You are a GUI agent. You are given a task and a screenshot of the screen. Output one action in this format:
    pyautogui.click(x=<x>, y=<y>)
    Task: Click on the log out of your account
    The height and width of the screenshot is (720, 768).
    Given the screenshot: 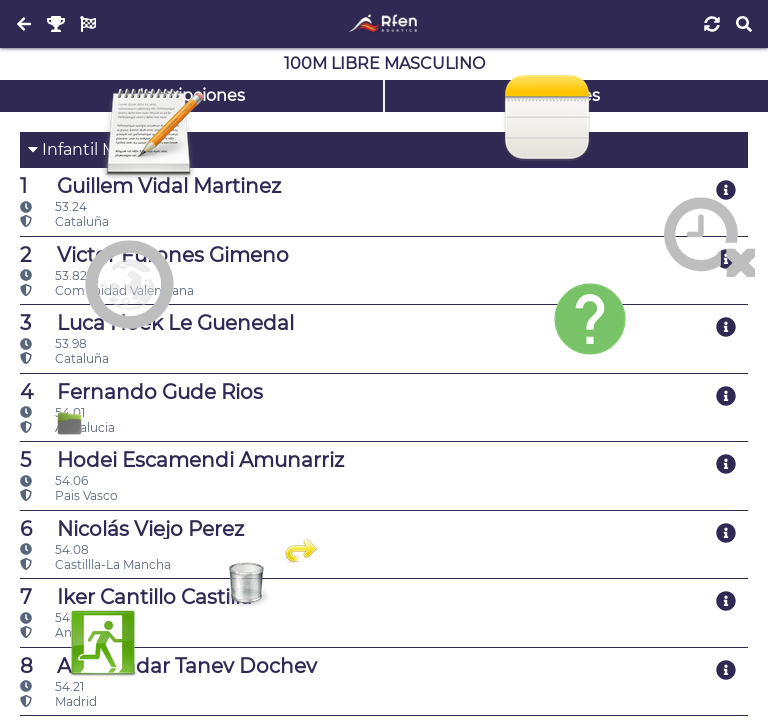 What is the action you would take?
    pyautogui.click(x=103, y=644)
    